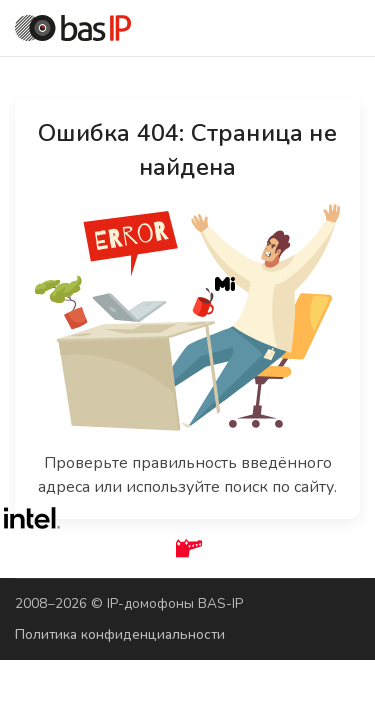 The image size is (375, 720). Describe the element at coordinates (225, 284) in the screenshot. I see `open the Misskey app` at that location.